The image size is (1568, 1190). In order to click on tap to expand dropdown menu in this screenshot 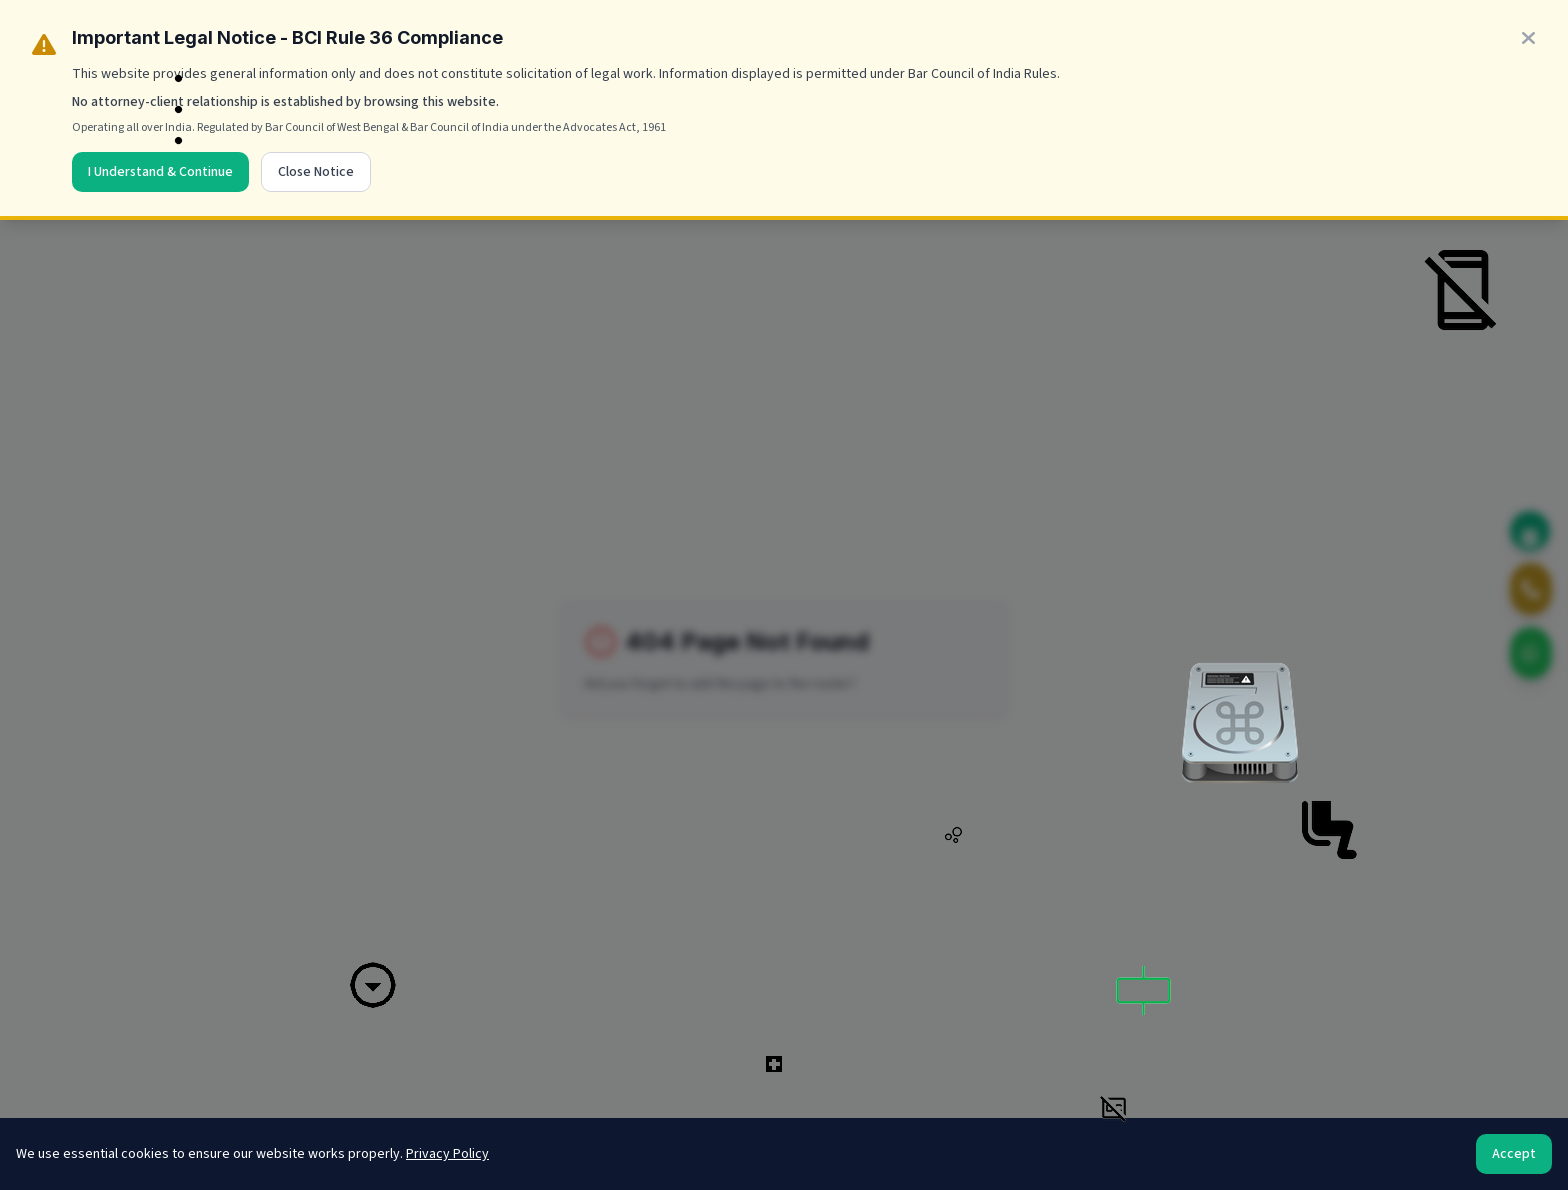, I will do `click(373, 985)`.